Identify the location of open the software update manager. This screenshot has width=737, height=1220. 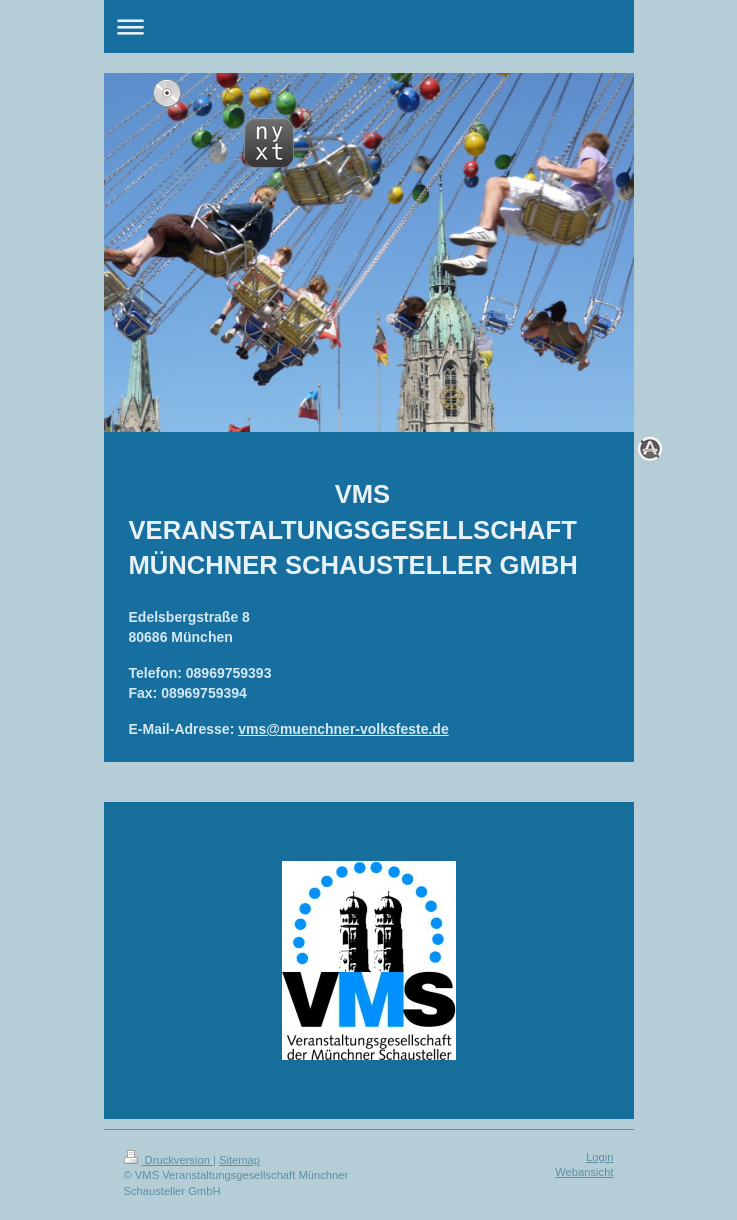
(650, 449).